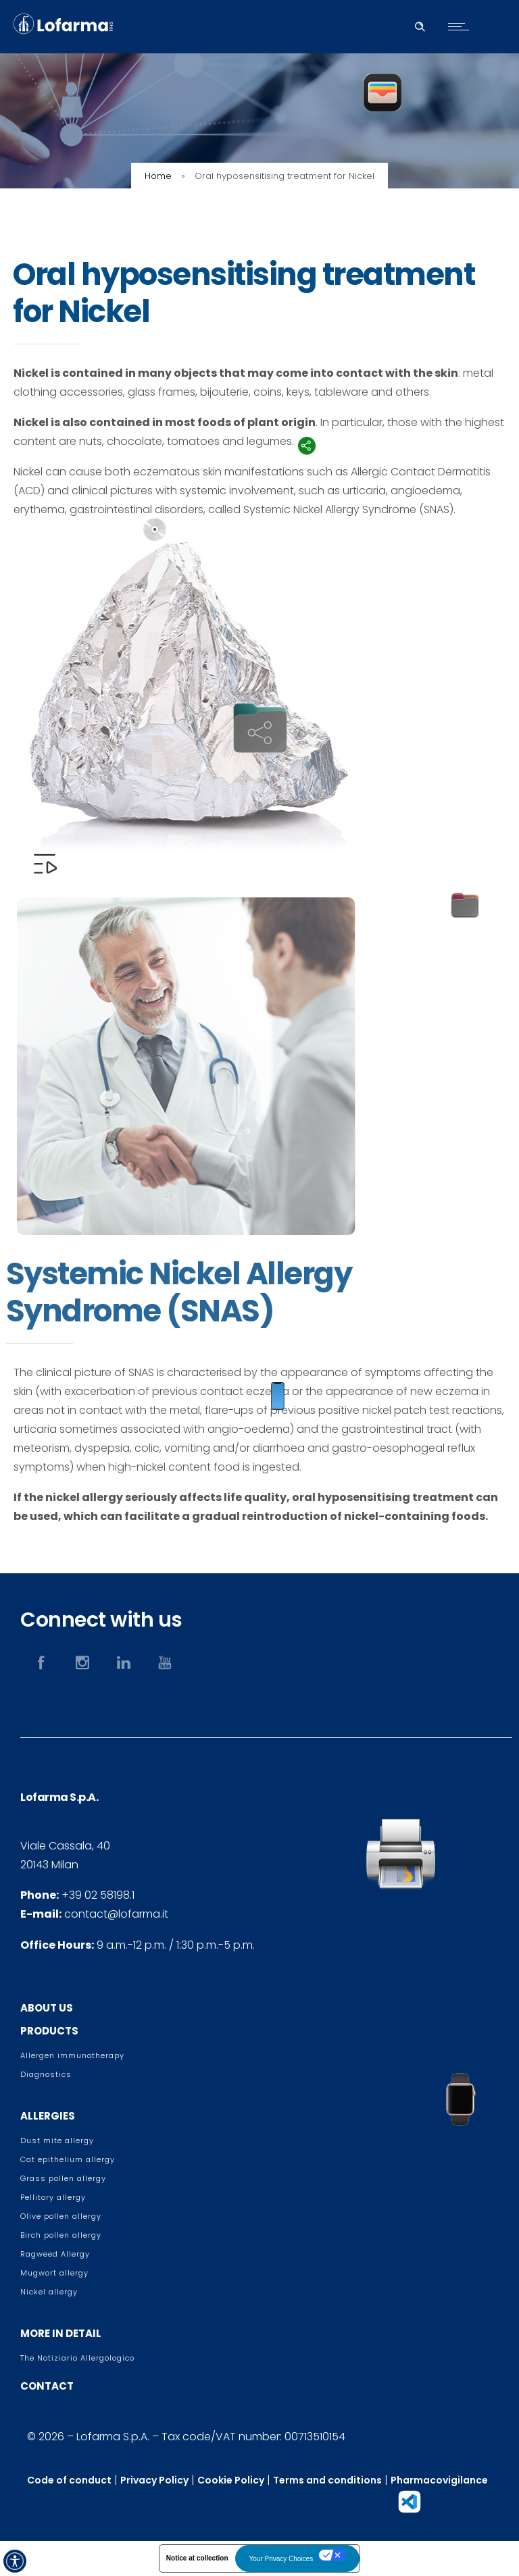 This screenshot has height=2576, width=519. I want to click on open a folder or directory, so click(465, 905).